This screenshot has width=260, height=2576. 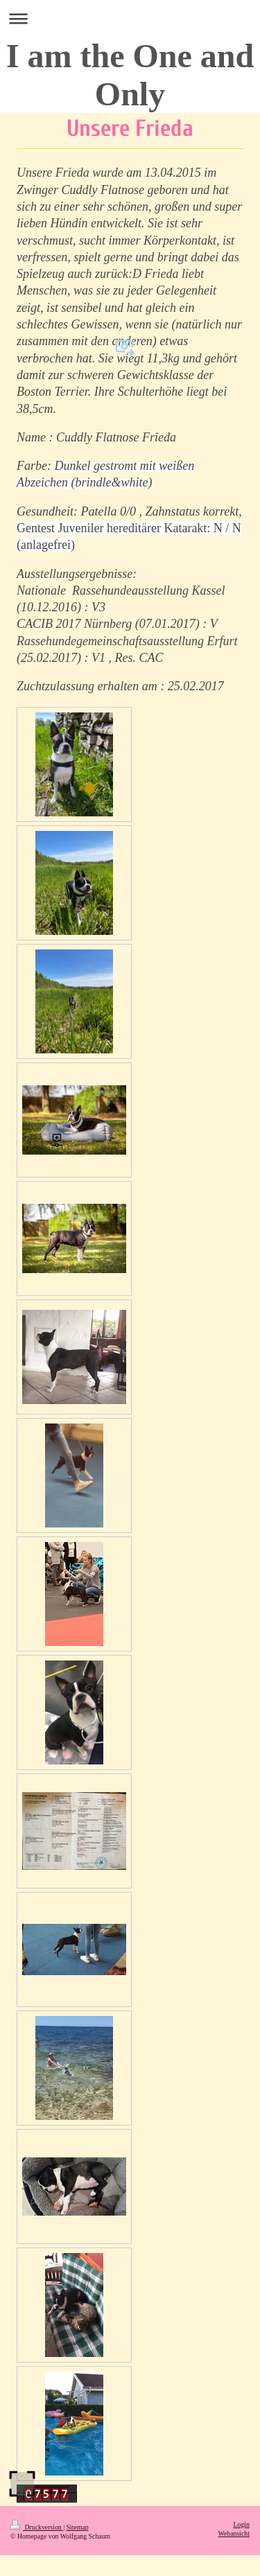 I want to click on add a new event to the timeline, so click(x=57, y=1140).